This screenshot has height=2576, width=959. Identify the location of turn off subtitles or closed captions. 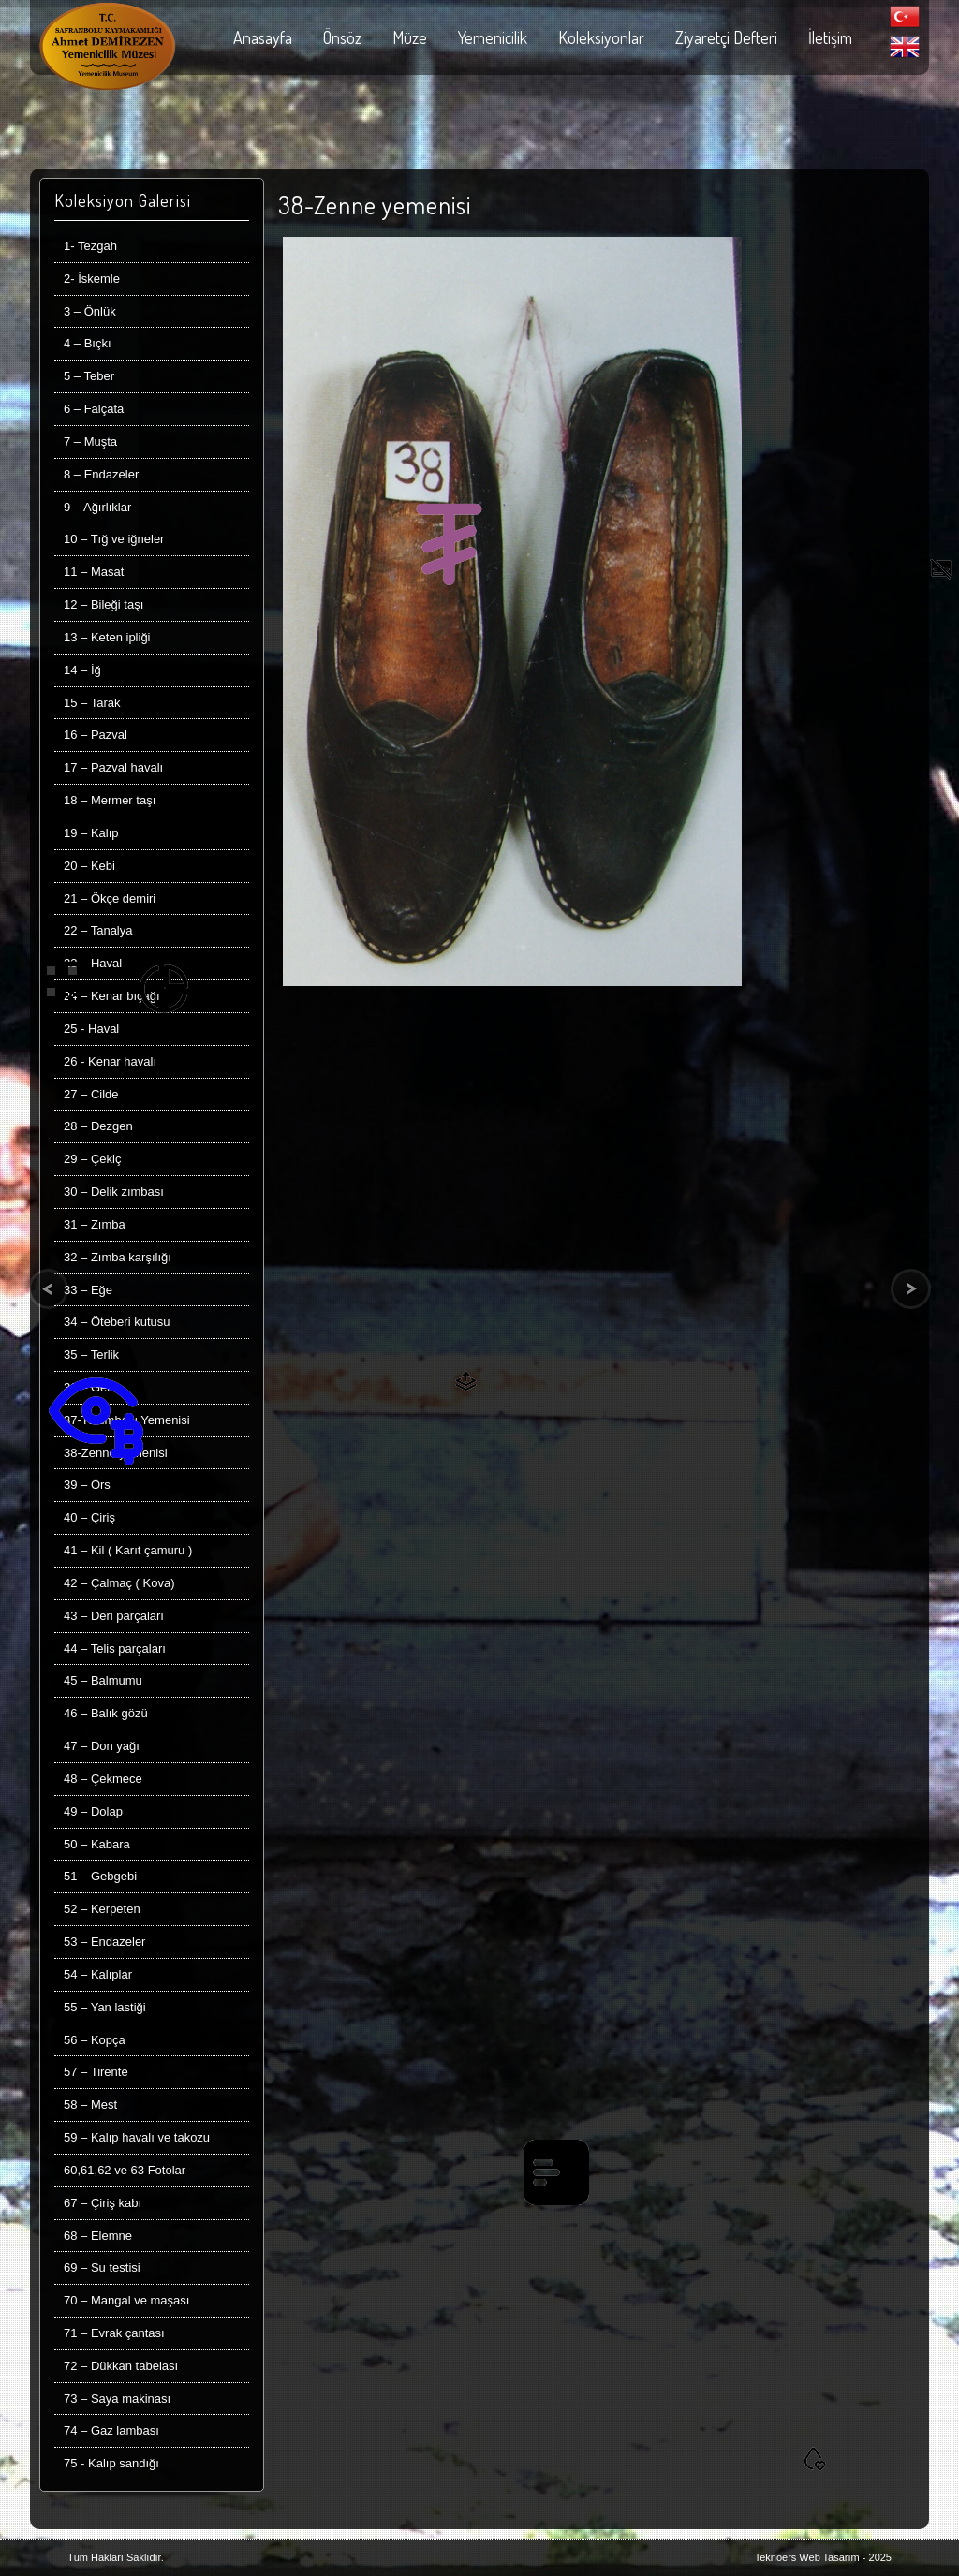
(941, 568).